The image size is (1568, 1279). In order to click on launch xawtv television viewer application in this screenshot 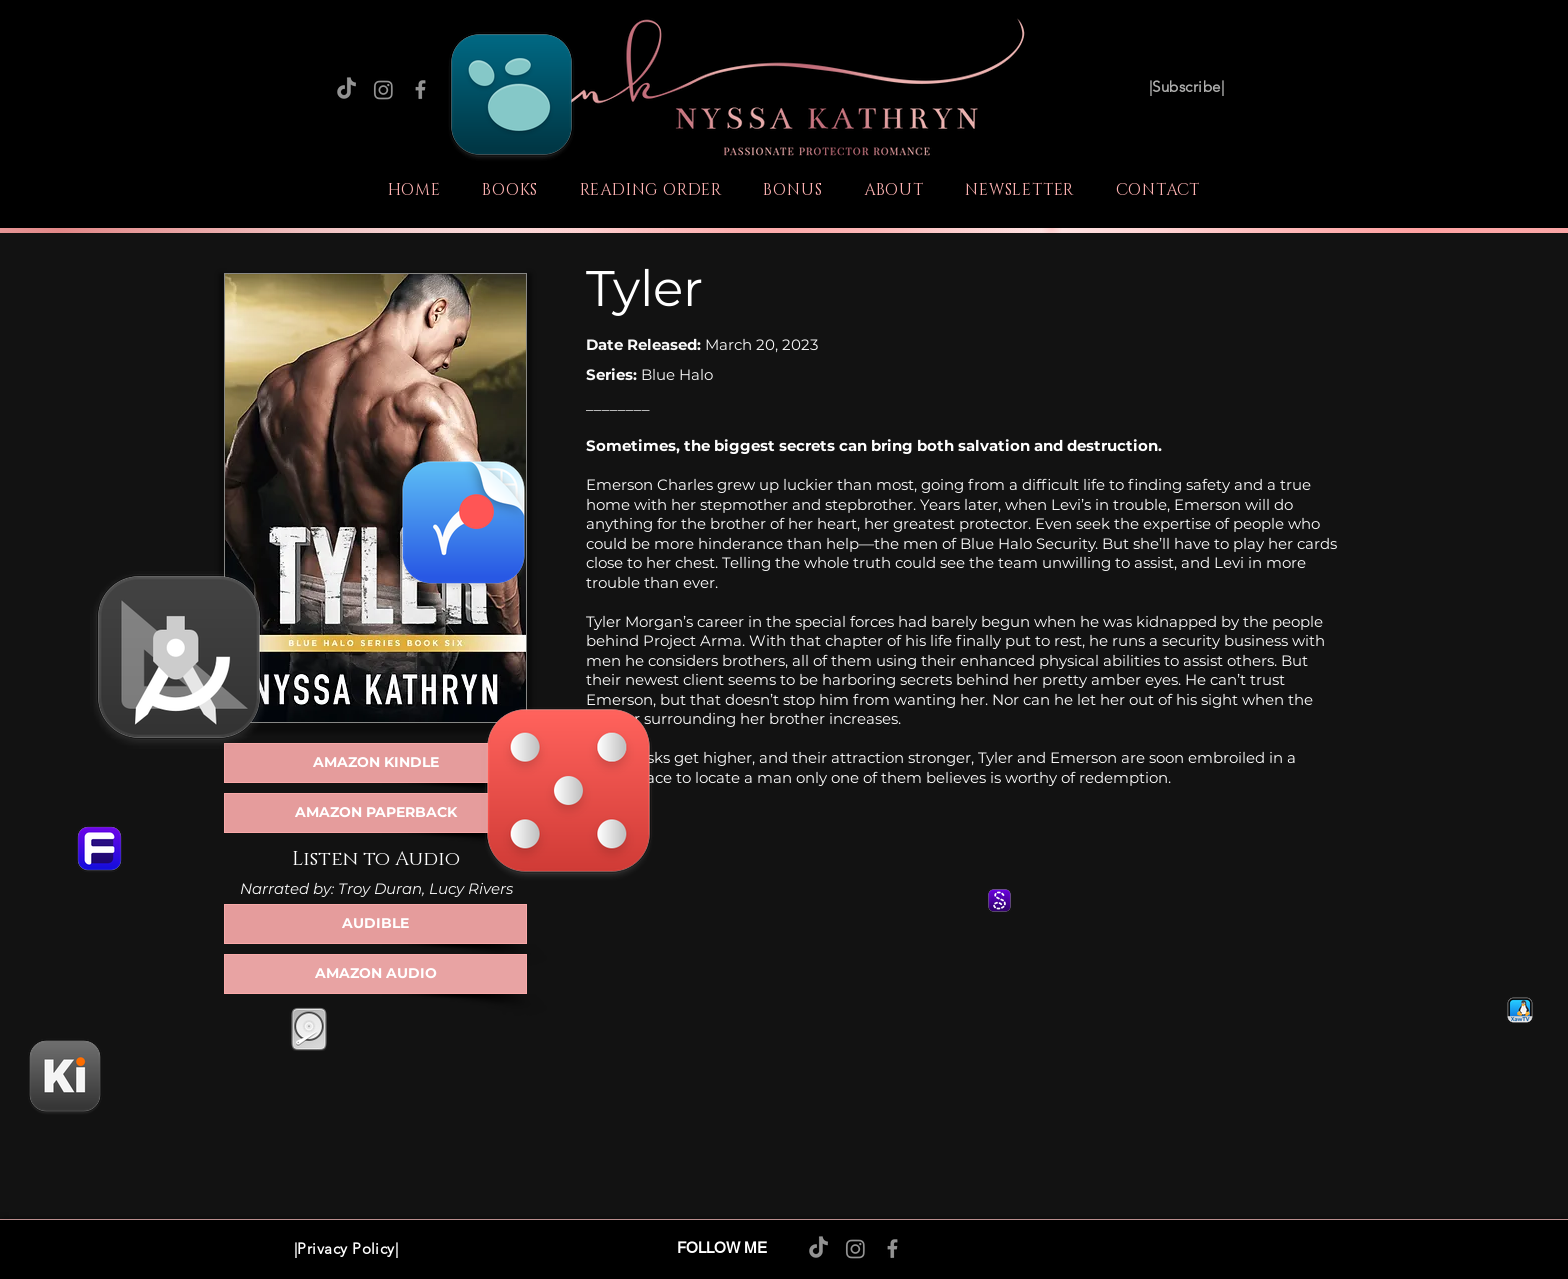, I will do `click(1520, 1010)`.